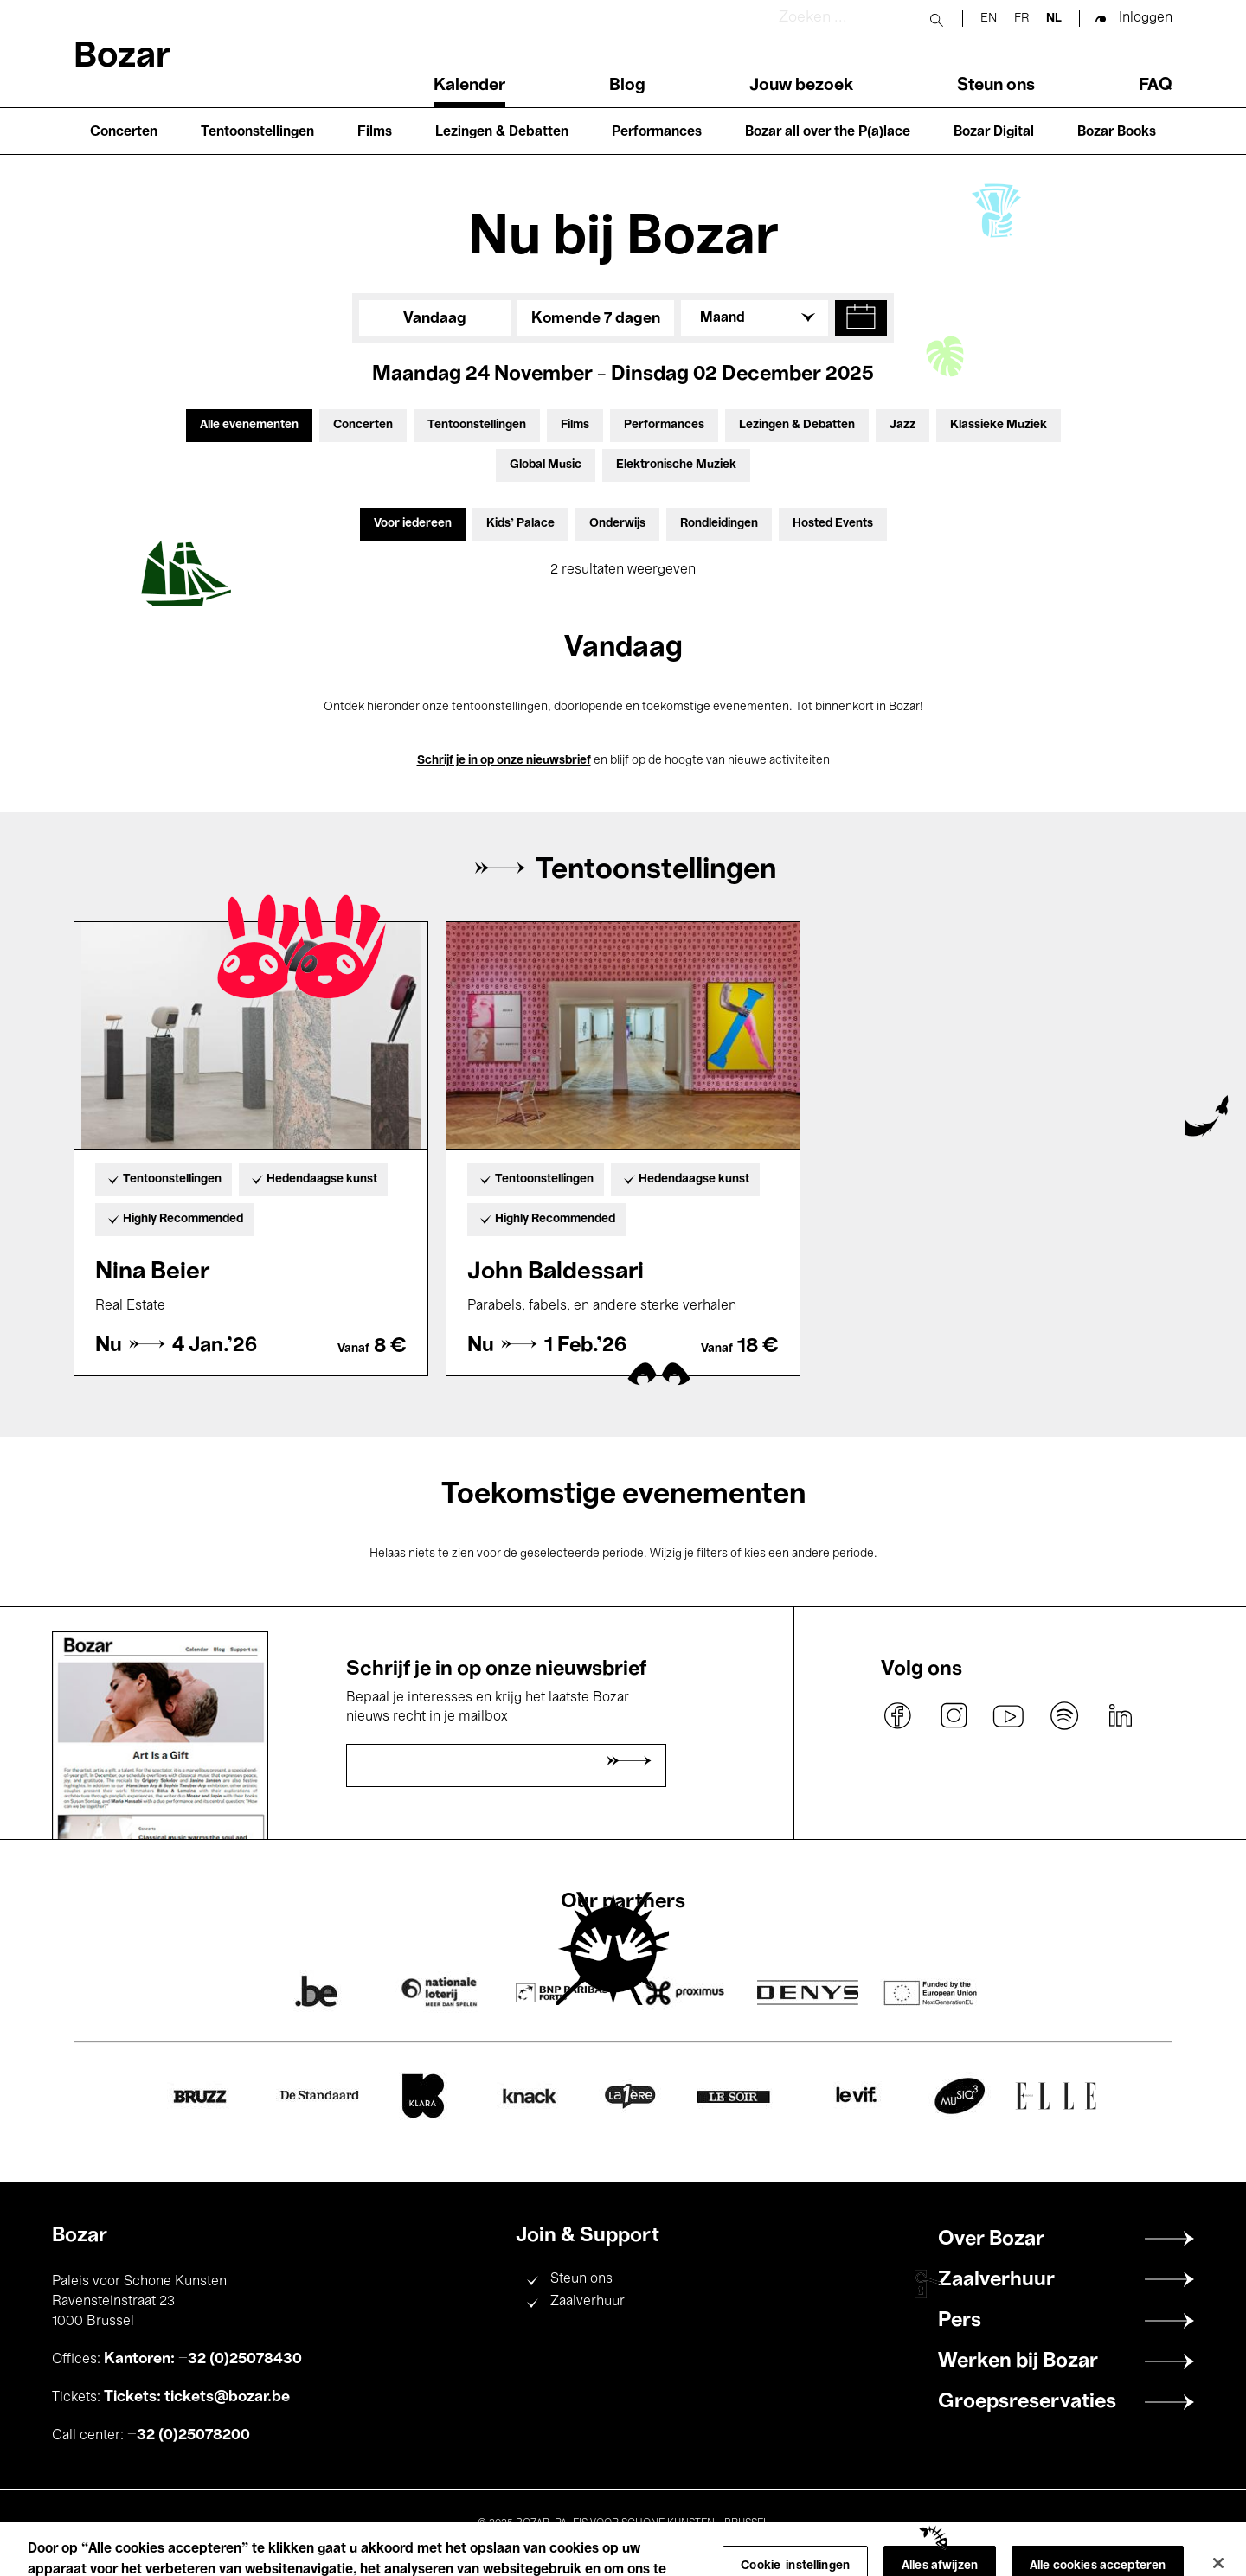 Image resolution: width=1246 pixels, height=2576 pixels. I want to click on activate magic or special ability, so click(612, 1948).